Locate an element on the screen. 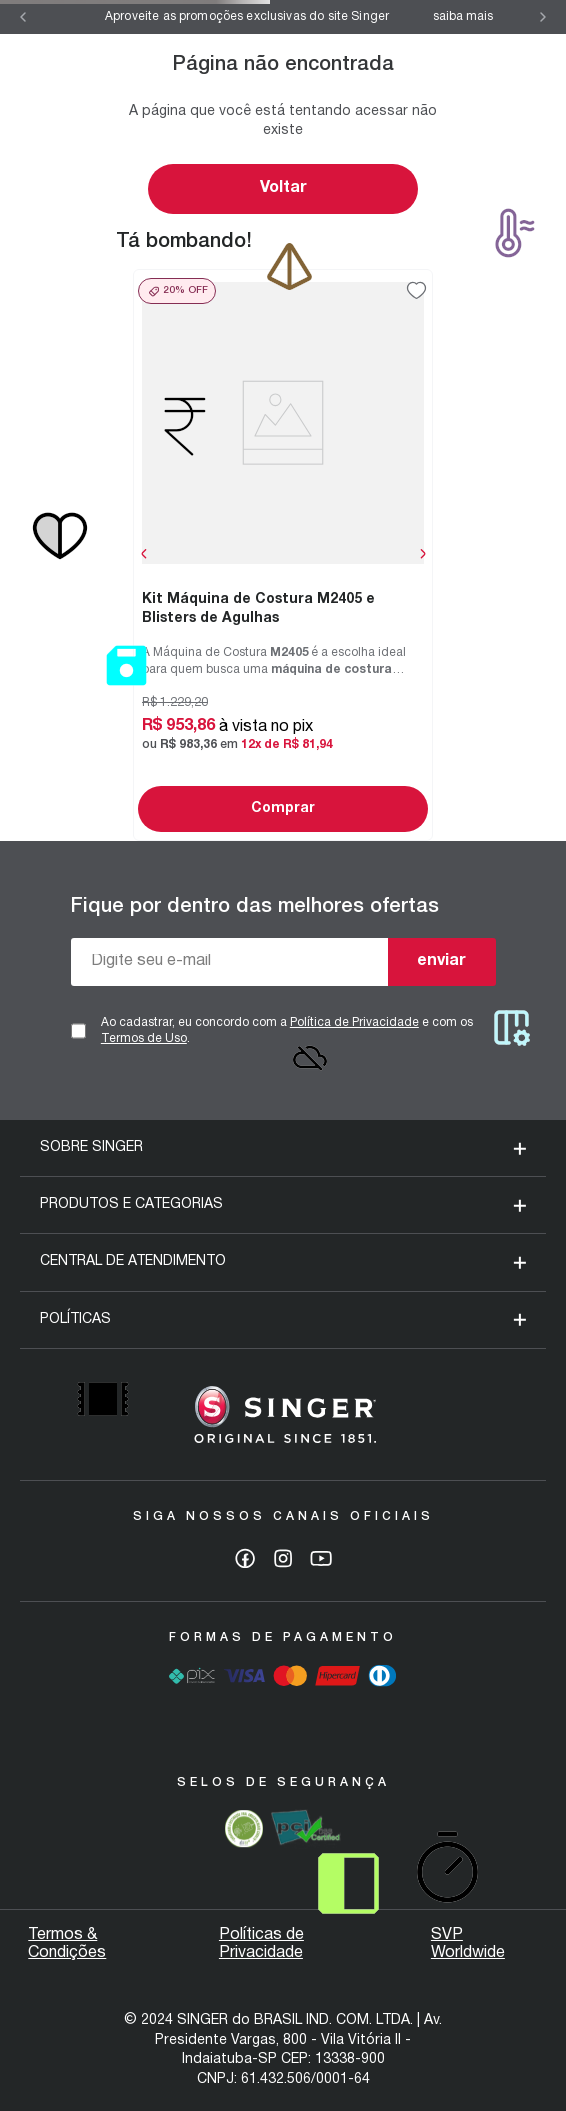 The image size is (566, 2111). configure column layout settings is located at coordinates (511, 1027).